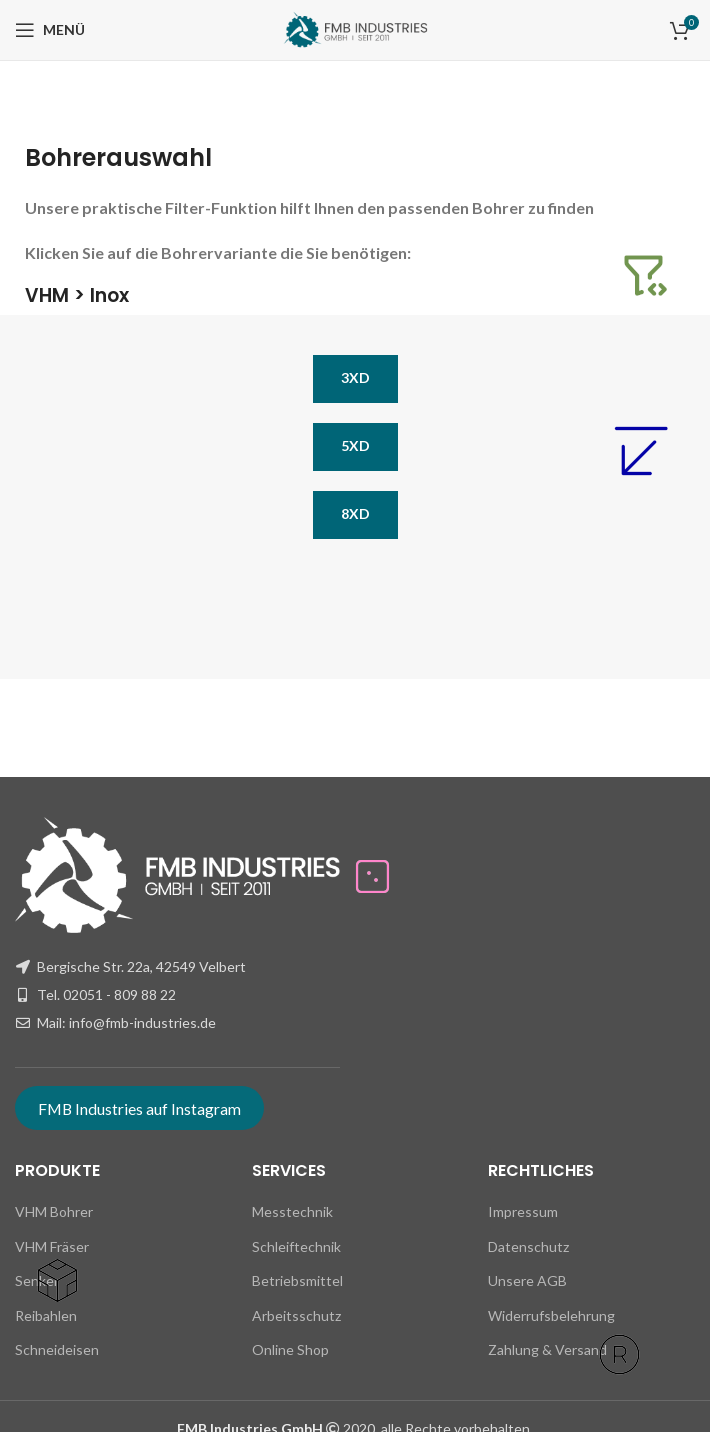 This screenshot has width=710, height=1432. What do you see at coordinates (372, 876) in the screenshot?
I see `roll dice or generate random number` at bounding box center [372, 876].